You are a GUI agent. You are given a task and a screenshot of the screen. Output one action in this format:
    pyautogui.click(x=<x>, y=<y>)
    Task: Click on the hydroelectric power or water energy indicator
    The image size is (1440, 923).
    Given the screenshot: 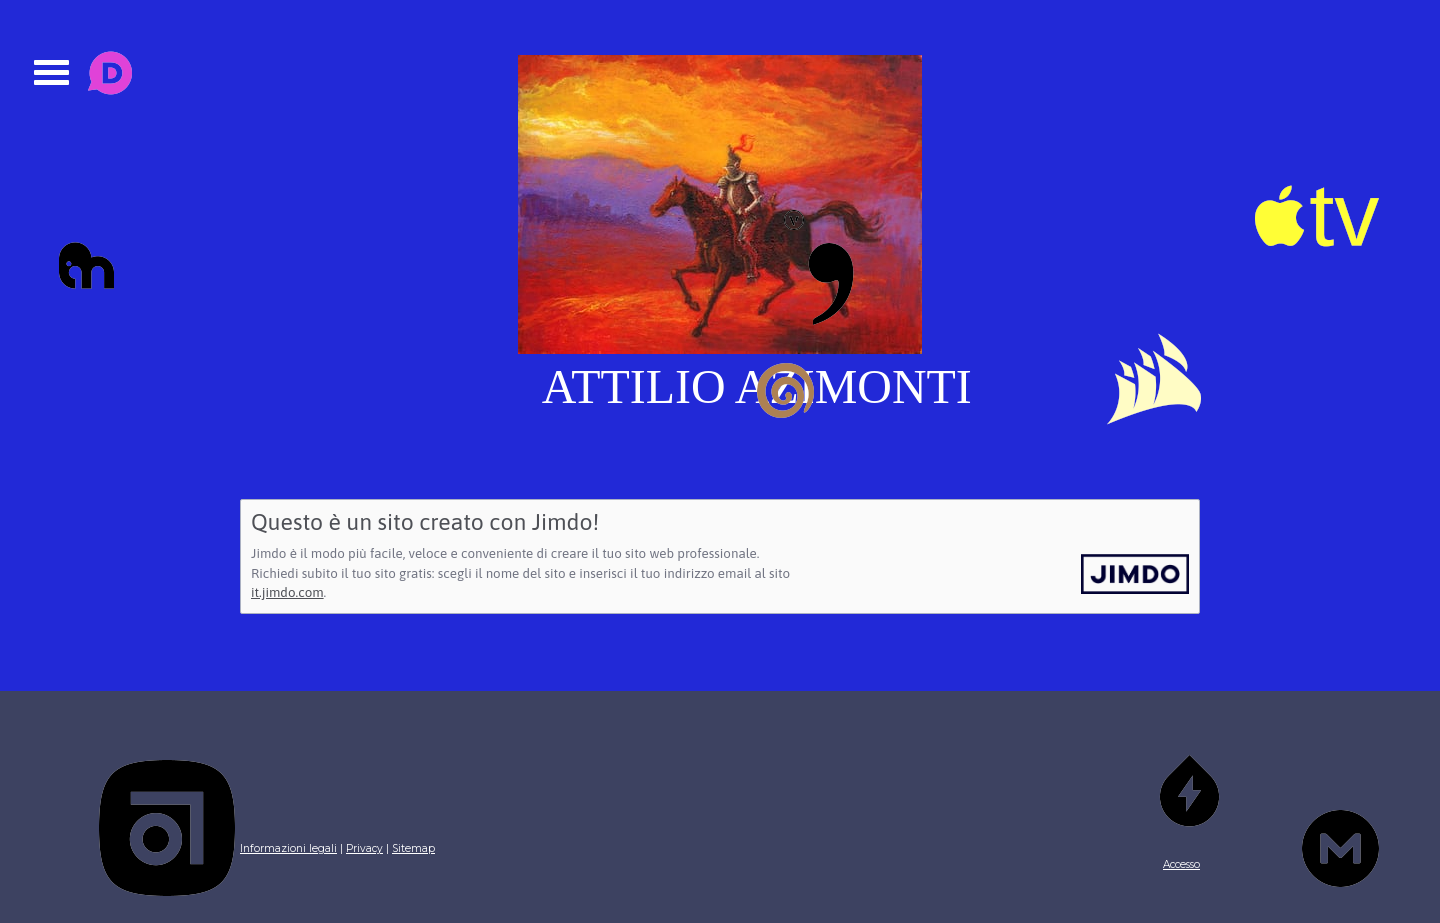 What is the action you would take?
    pyautogui.click(x=1189, y=793)
    